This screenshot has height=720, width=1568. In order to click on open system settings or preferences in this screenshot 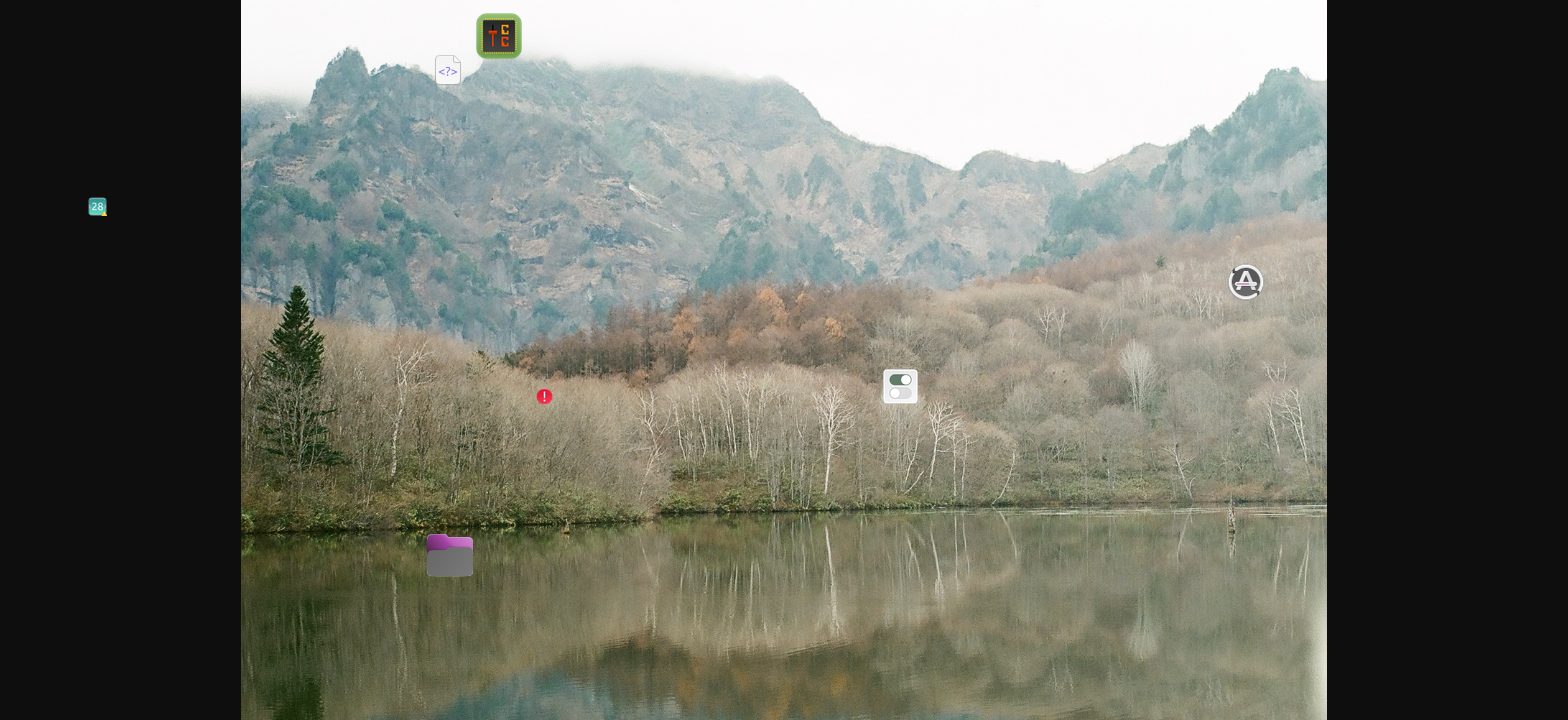, I will do `click(900, 386)`.